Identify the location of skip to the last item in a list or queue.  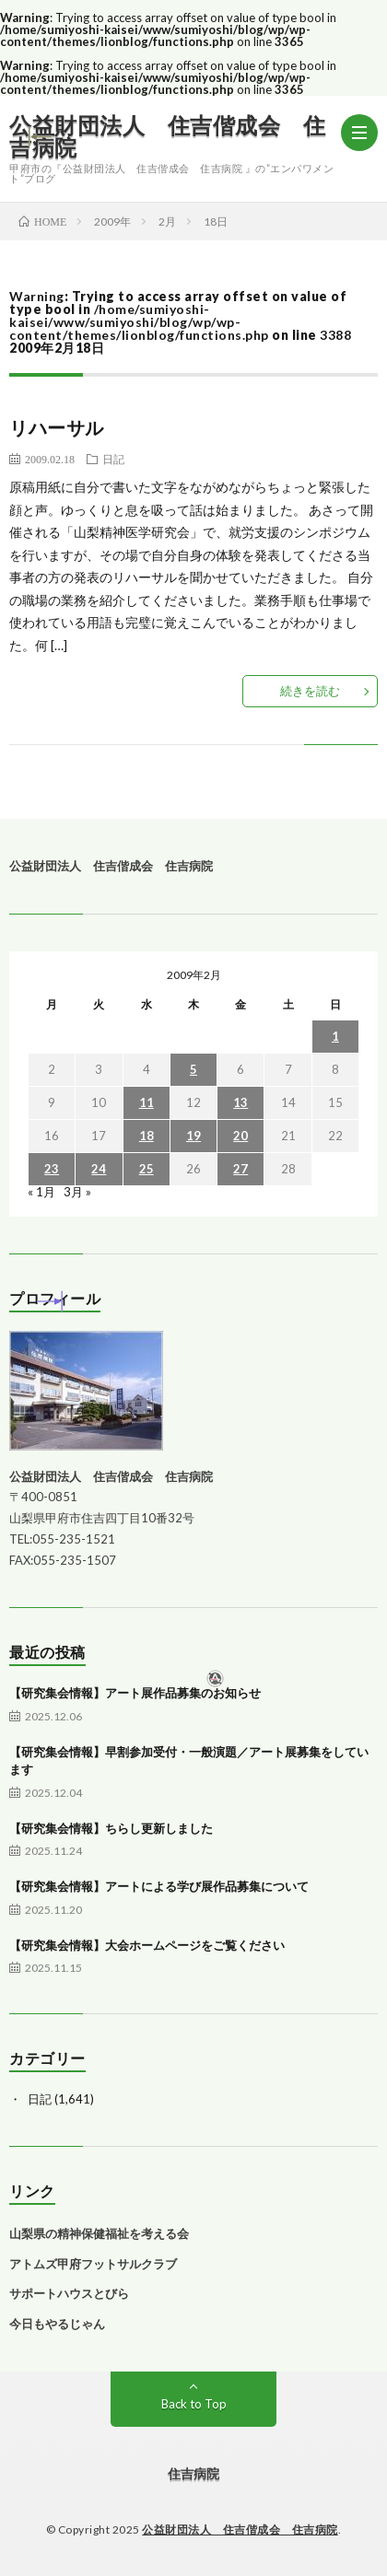
(50, 1301).